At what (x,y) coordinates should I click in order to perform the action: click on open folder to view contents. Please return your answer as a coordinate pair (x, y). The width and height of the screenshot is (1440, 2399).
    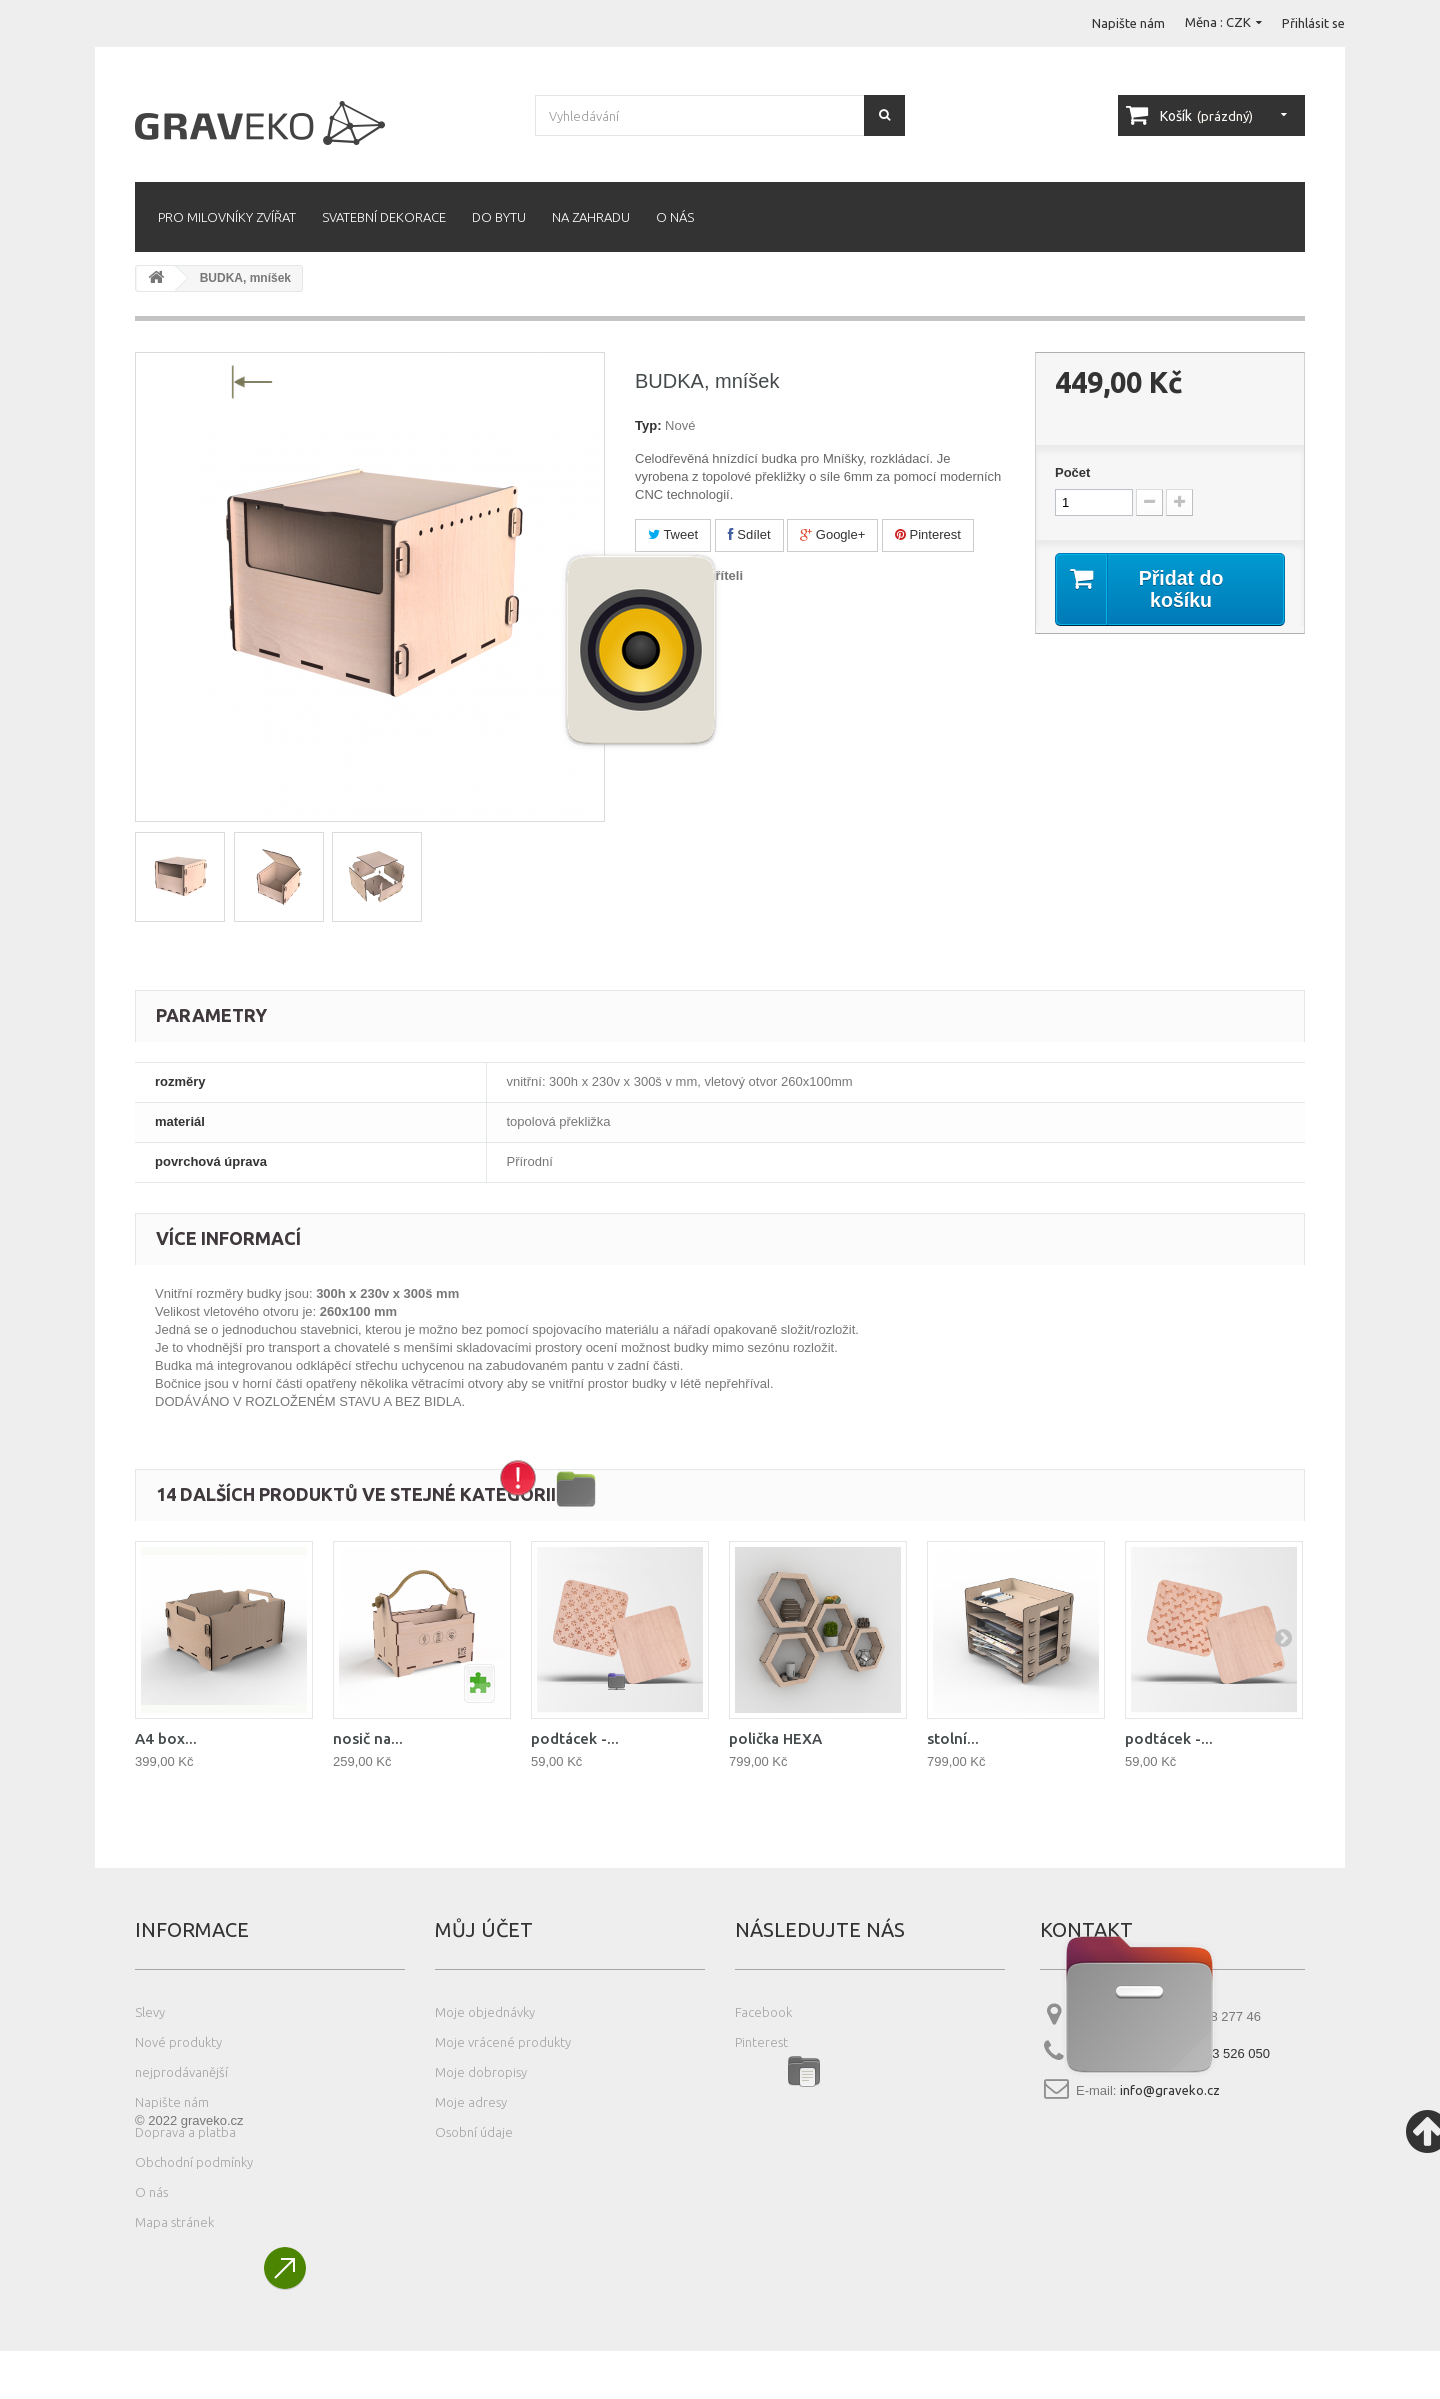
    Looking at the image, I should click on (576, 1489).